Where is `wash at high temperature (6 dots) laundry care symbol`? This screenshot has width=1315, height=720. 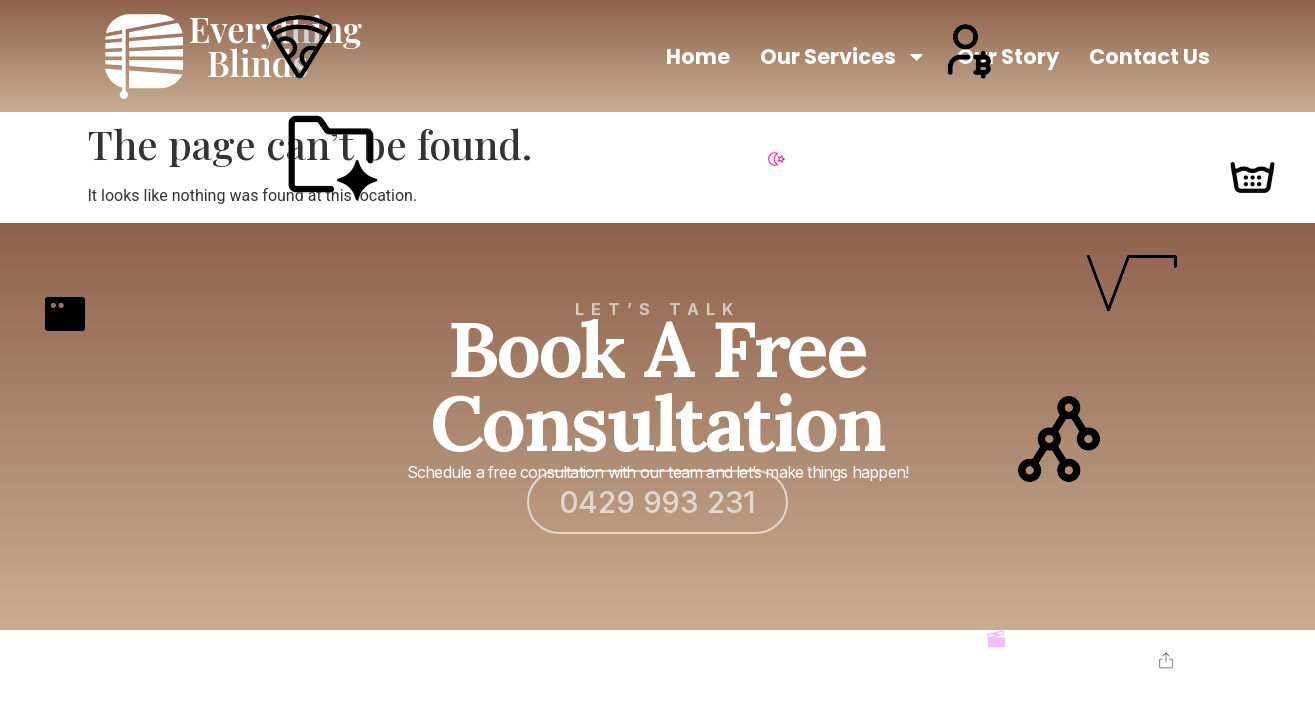
wash at high temperature (6 dots) laundry care symbol is located at coordinates (1252, 177).